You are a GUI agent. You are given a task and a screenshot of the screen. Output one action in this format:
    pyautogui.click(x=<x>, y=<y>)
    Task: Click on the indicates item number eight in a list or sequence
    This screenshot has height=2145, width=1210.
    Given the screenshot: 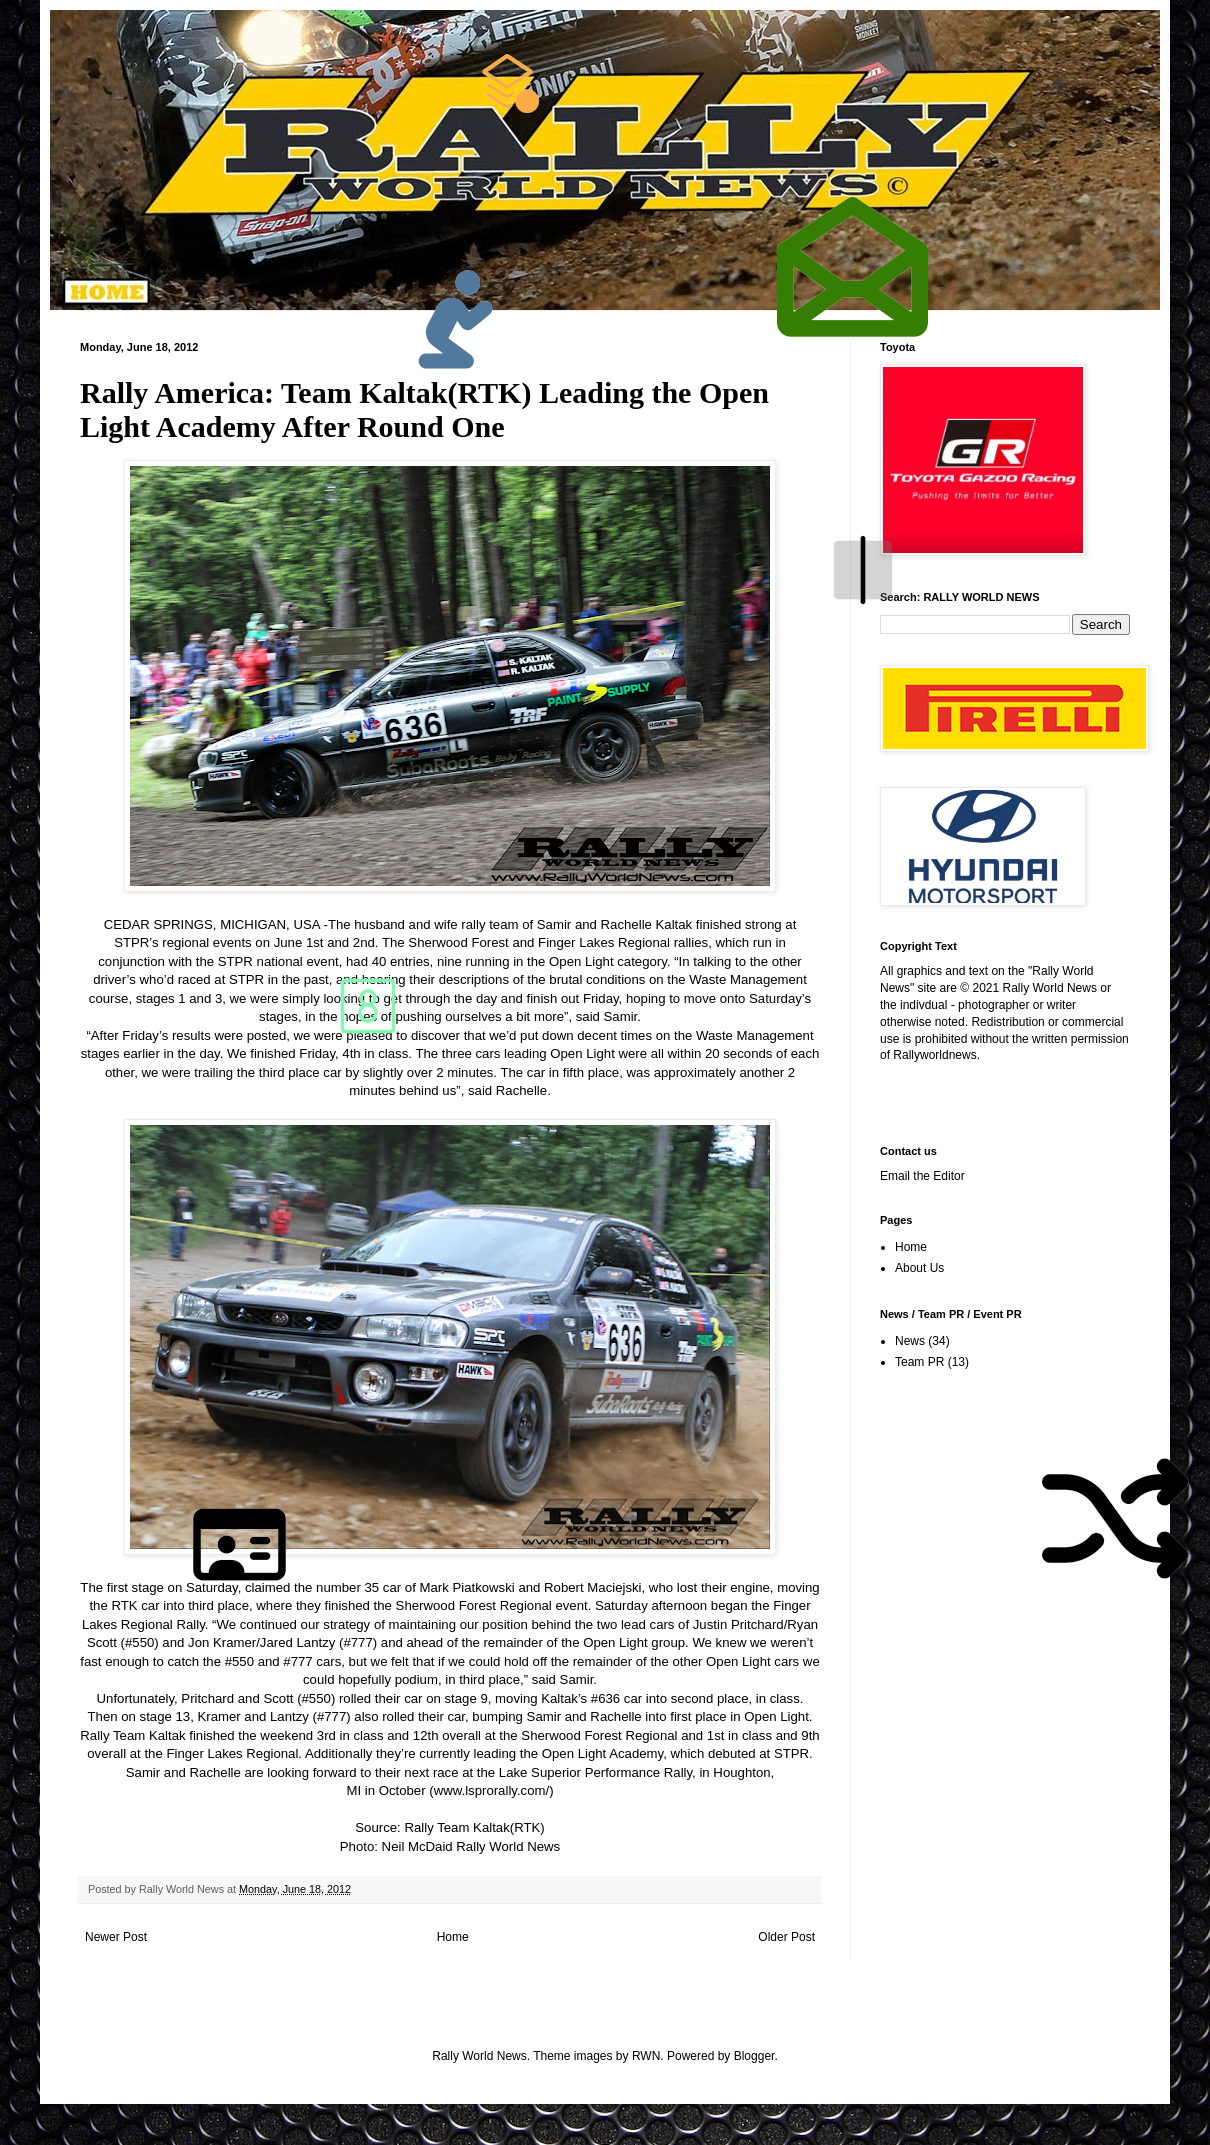 What is the action you would take?
    pyautogui.click(x=368, y=1006)
    